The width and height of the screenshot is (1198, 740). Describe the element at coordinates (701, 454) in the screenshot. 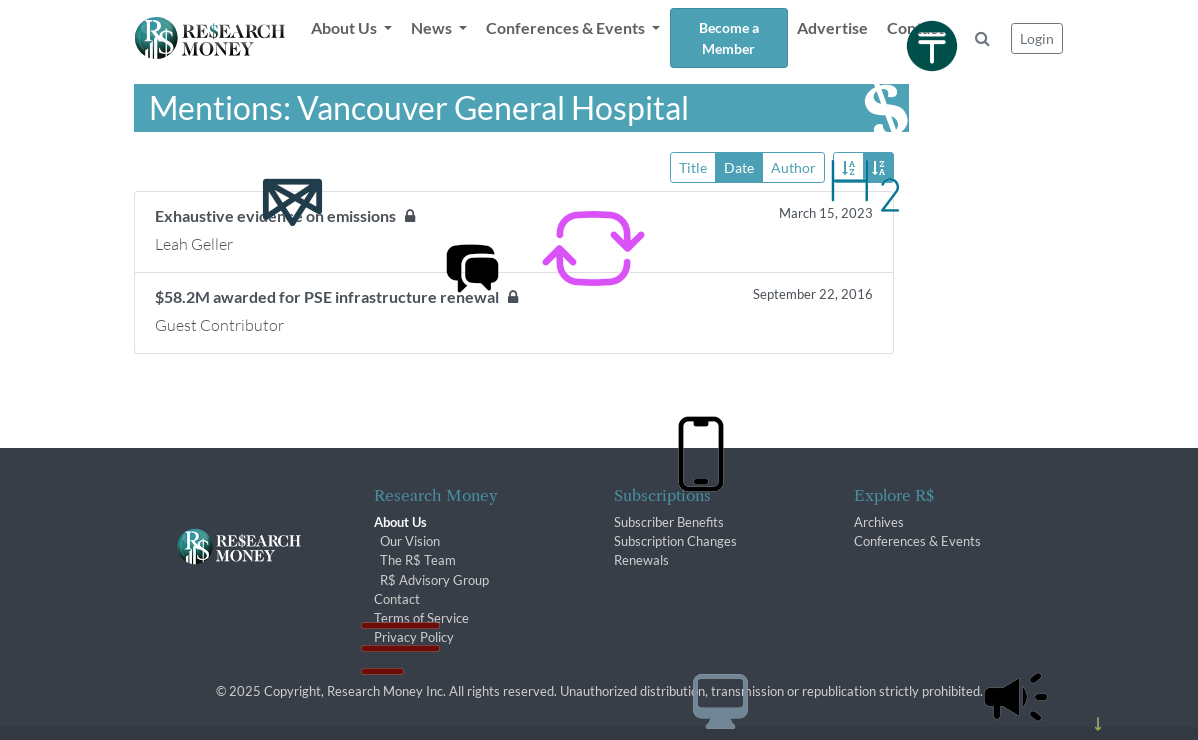

I see `access mobile device settings` at that location.